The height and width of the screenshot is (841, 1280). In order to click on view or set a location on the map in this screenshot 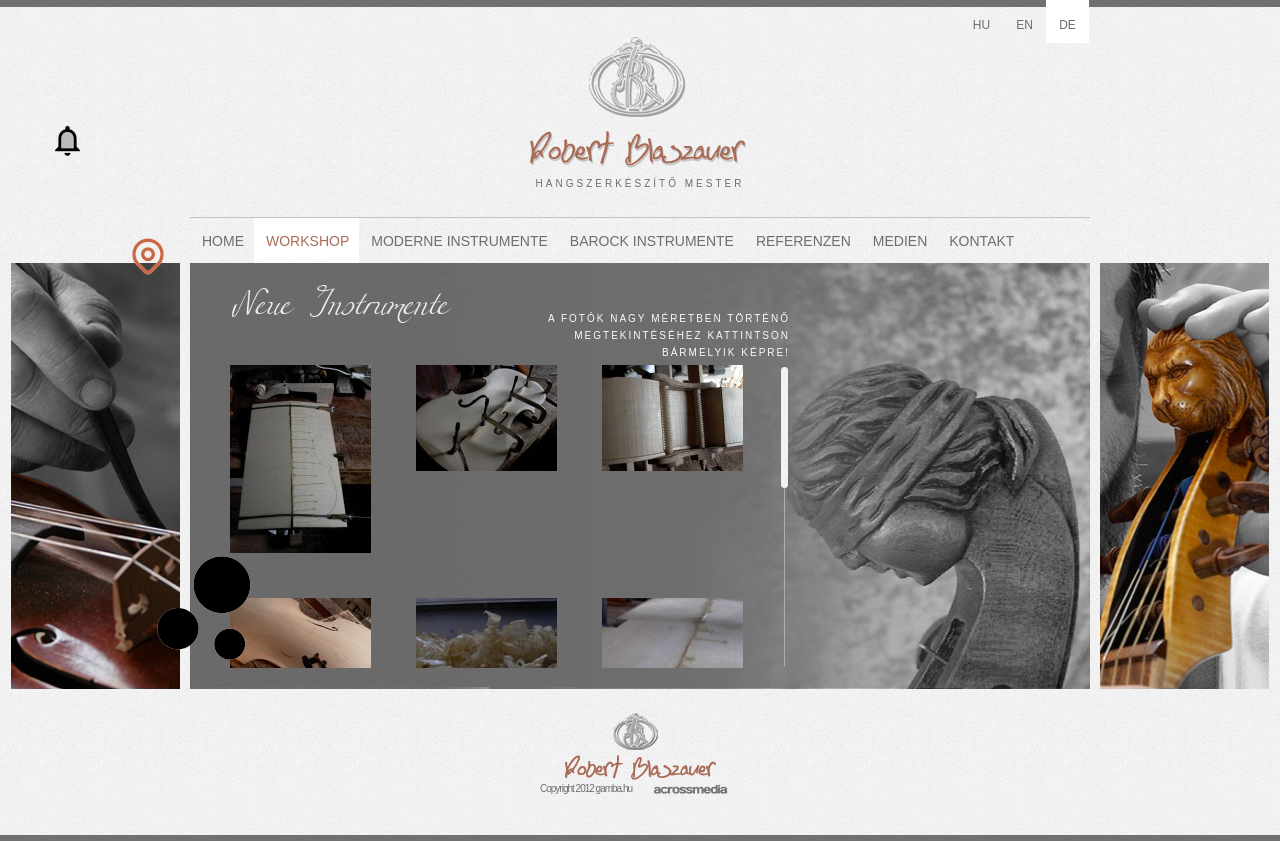, I will do `click(148, 256)`.